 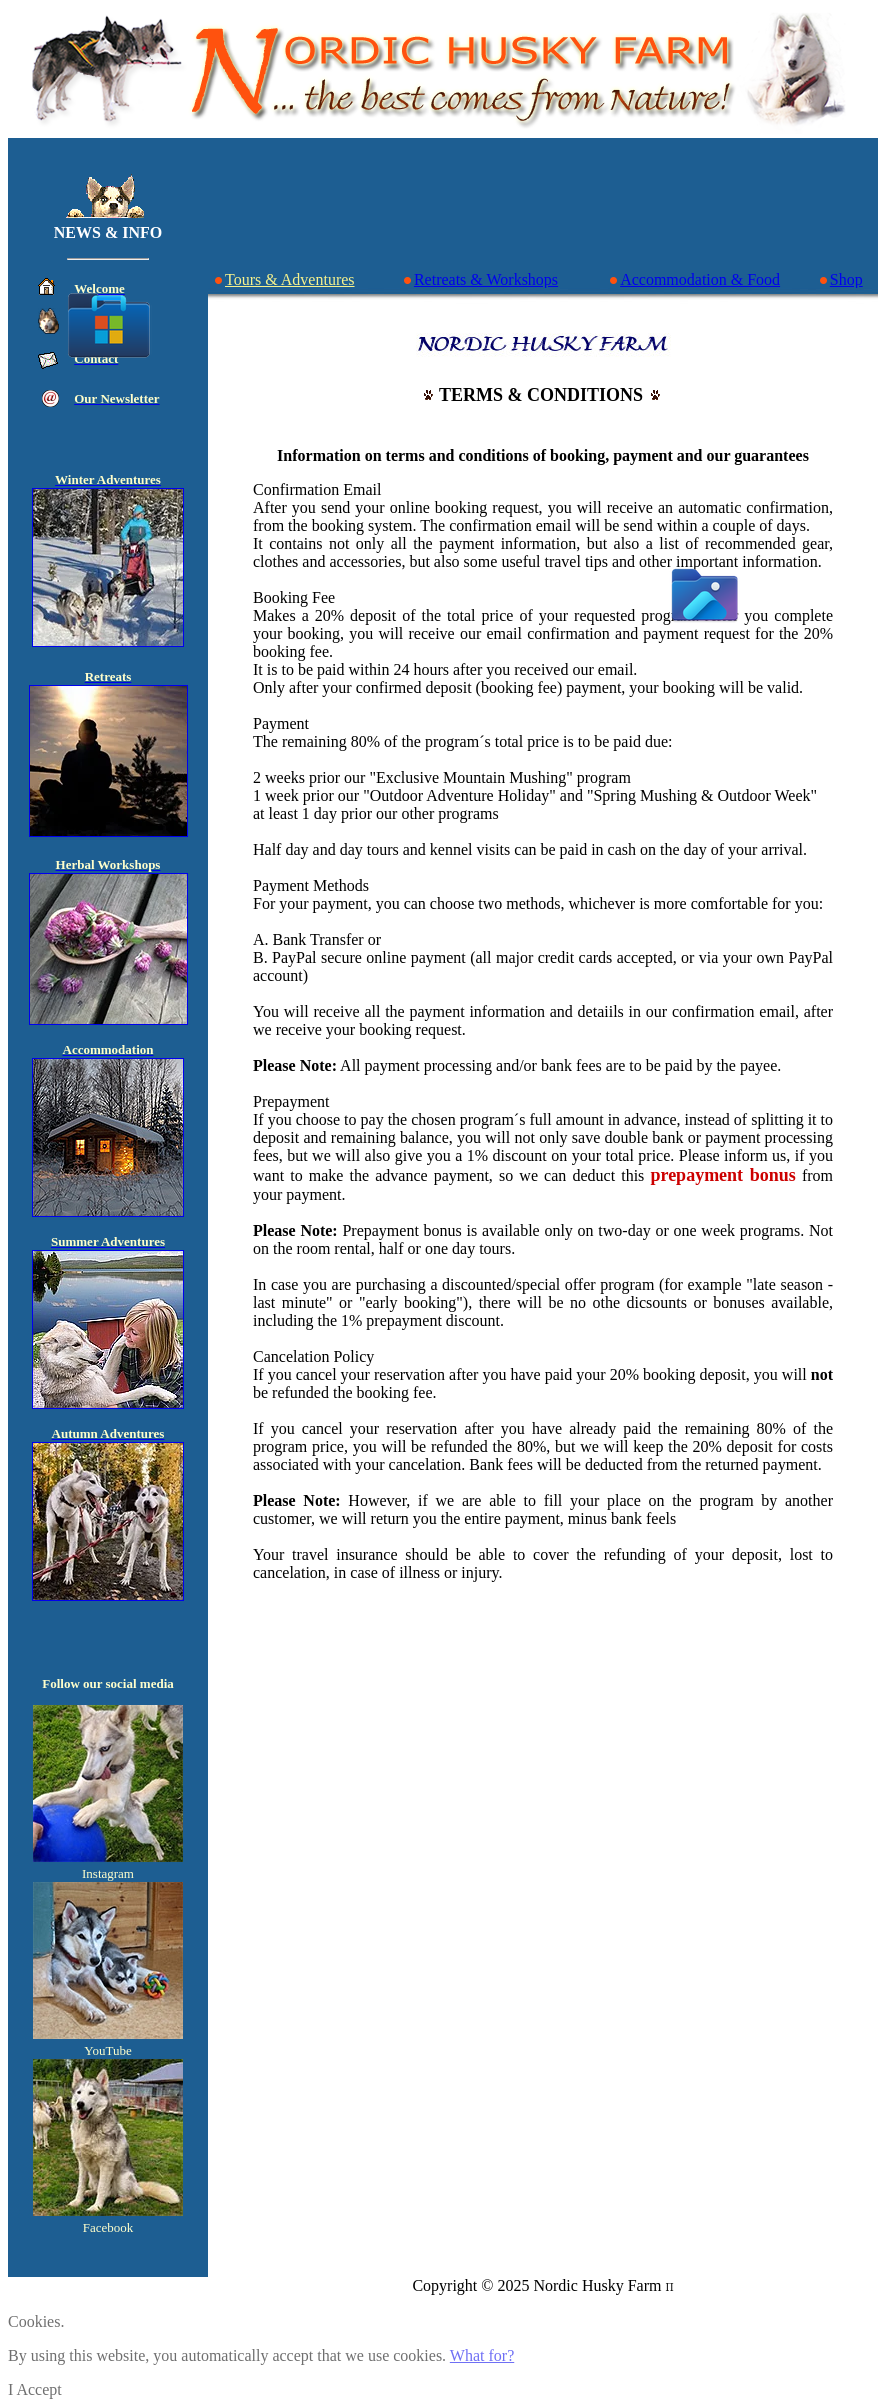 What do you see at coordinates (704, 596) in the screenshot?
I see `open pictures folder` at bounding box center [704, 596].